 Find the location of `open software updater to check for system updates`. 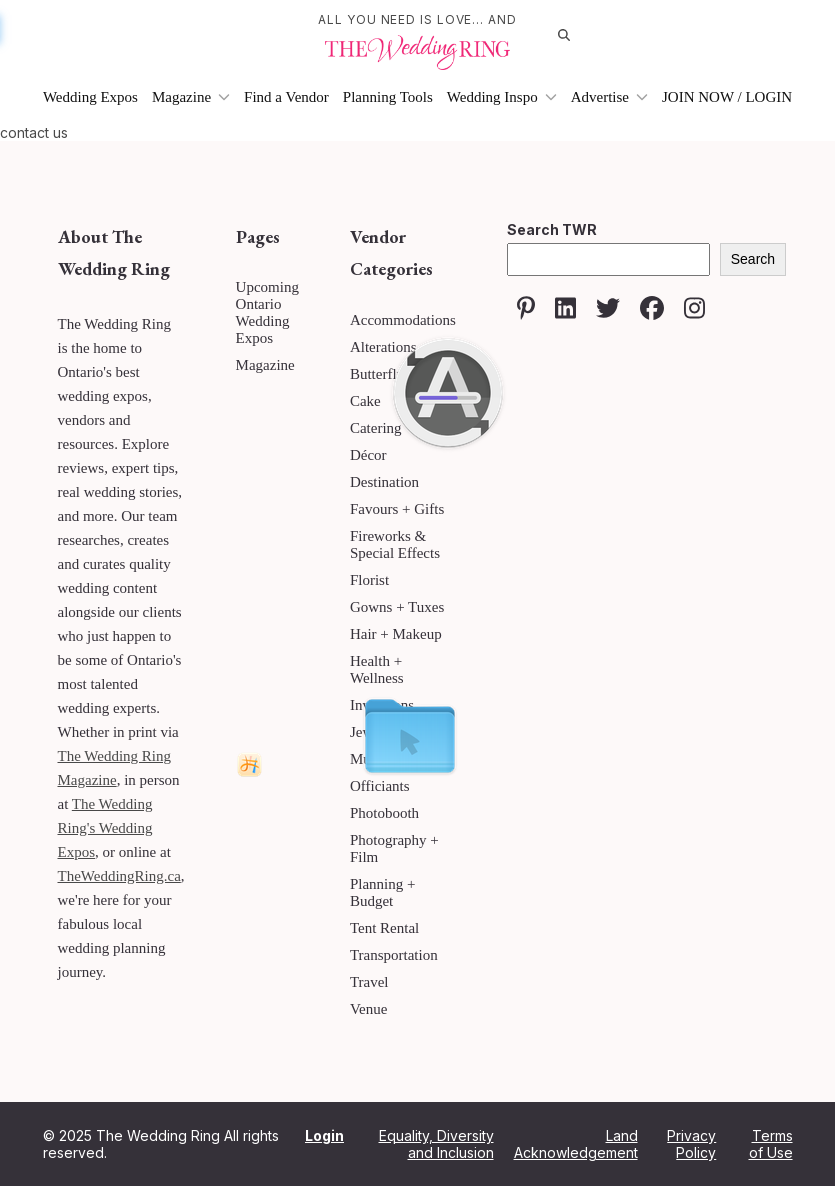

open software updater to check for system updates is located at coordinates (448, 393).